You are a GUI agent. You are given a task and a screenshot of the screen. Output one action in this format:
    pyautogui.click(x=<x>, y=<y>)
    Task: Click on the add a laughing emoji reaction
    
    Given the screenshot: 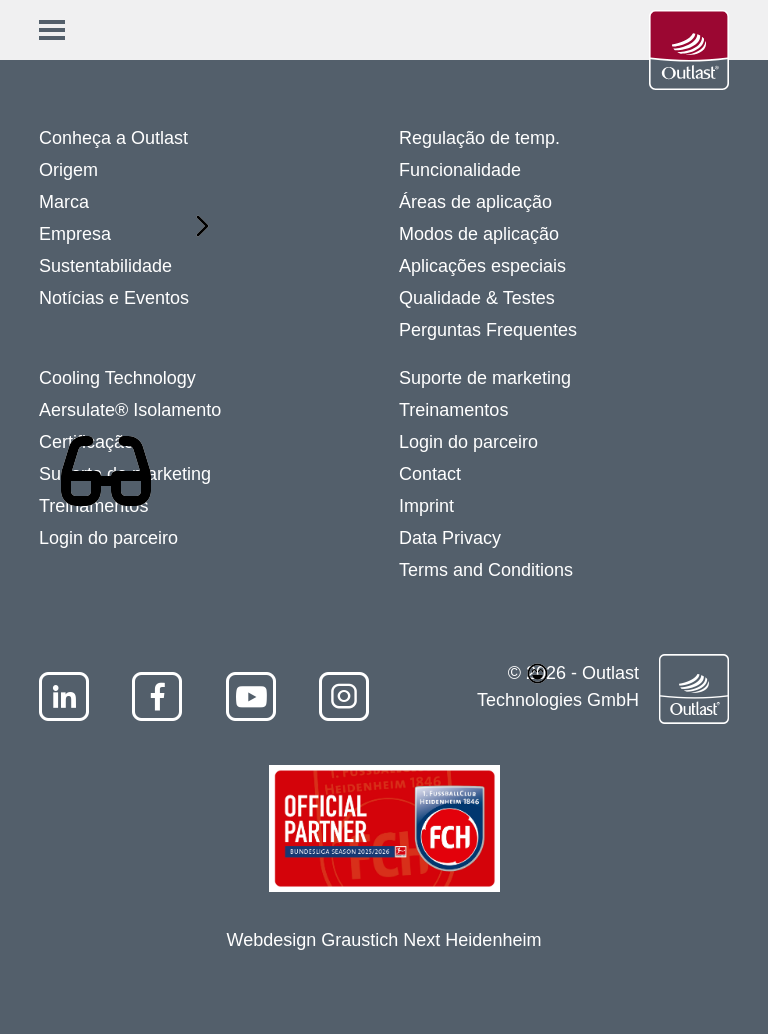 What is the action you would take?
    pyautogui.click(x=537, y=673)
    